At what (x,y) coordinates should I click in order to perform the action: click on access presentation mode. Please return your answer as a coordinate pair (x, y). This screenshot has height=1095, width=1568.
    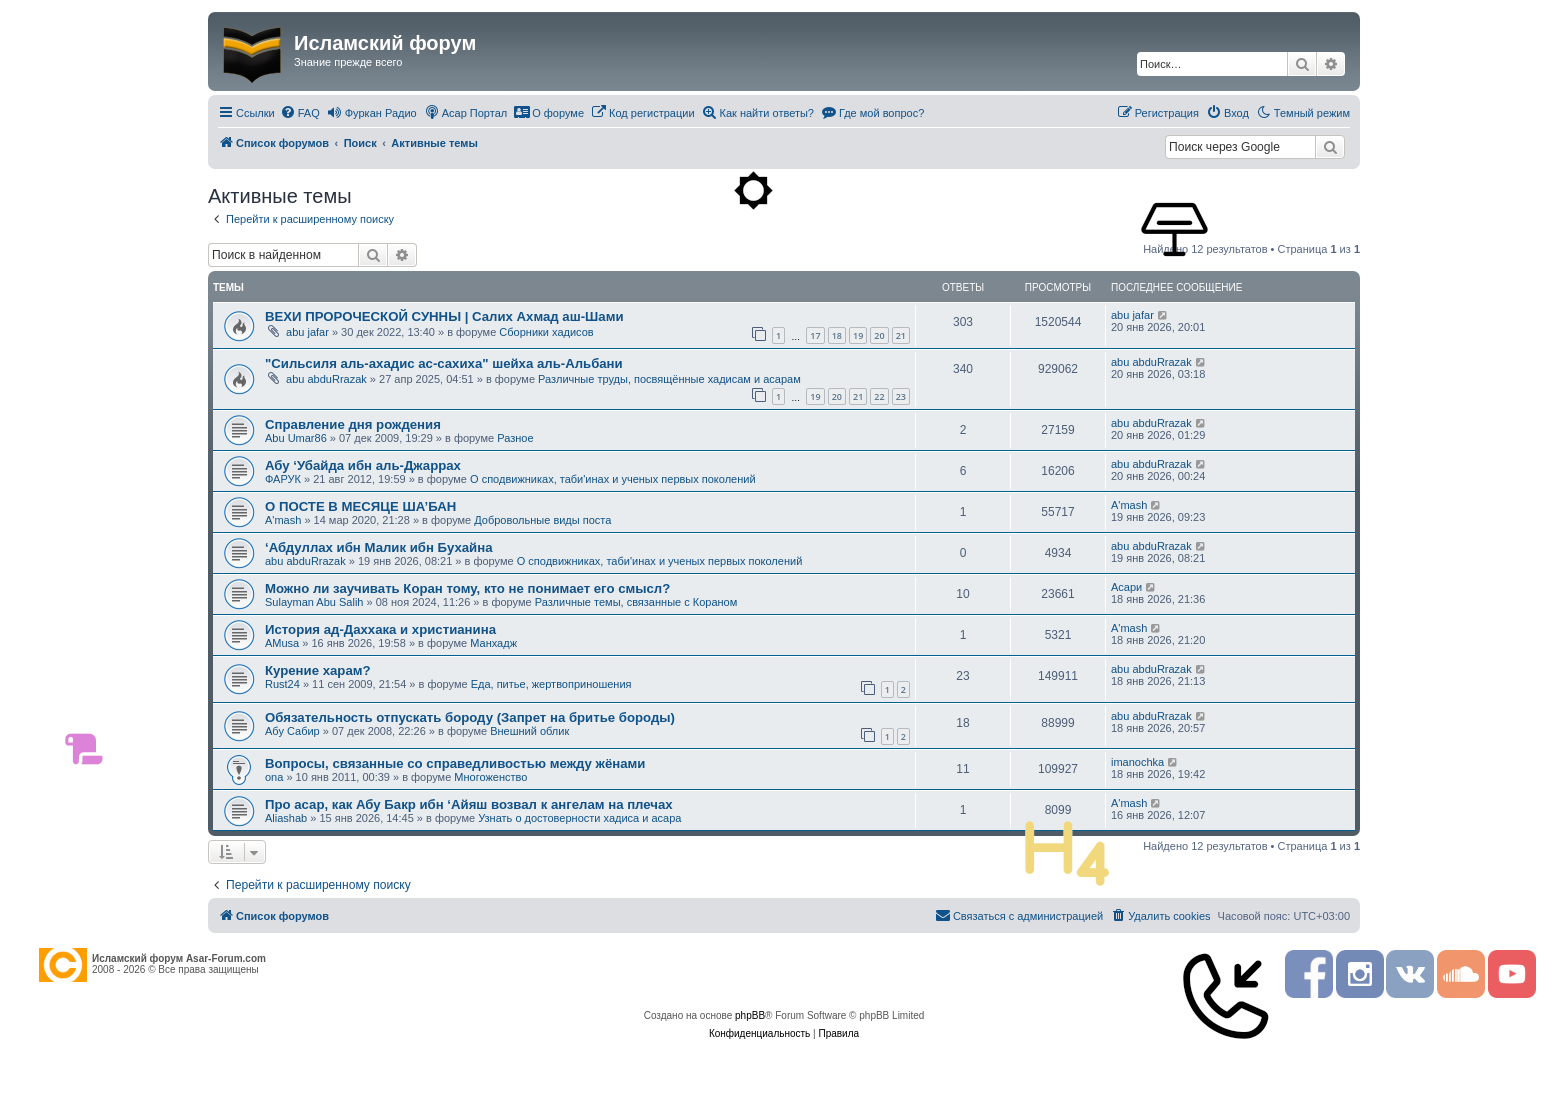
    Looking at the image, I should click on (1174, 229).